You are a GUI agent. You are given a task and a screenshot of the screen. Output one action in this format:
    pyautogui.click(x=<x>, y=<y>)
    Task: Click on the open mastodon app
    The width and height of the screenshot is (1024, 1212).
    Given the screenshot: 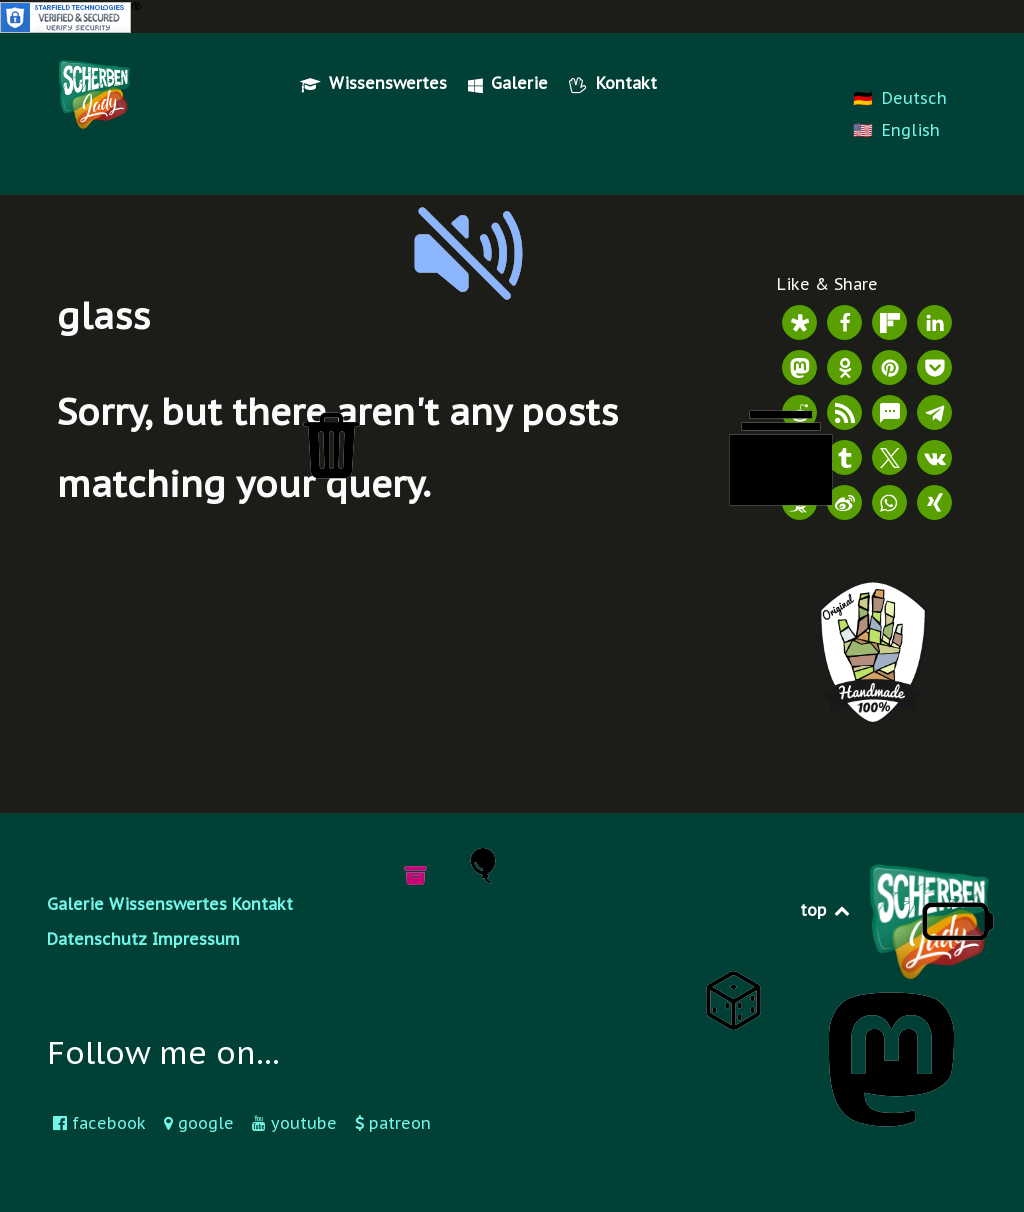 What is the action you would take?
    pyautogui.click(x=891, y=1059)
    